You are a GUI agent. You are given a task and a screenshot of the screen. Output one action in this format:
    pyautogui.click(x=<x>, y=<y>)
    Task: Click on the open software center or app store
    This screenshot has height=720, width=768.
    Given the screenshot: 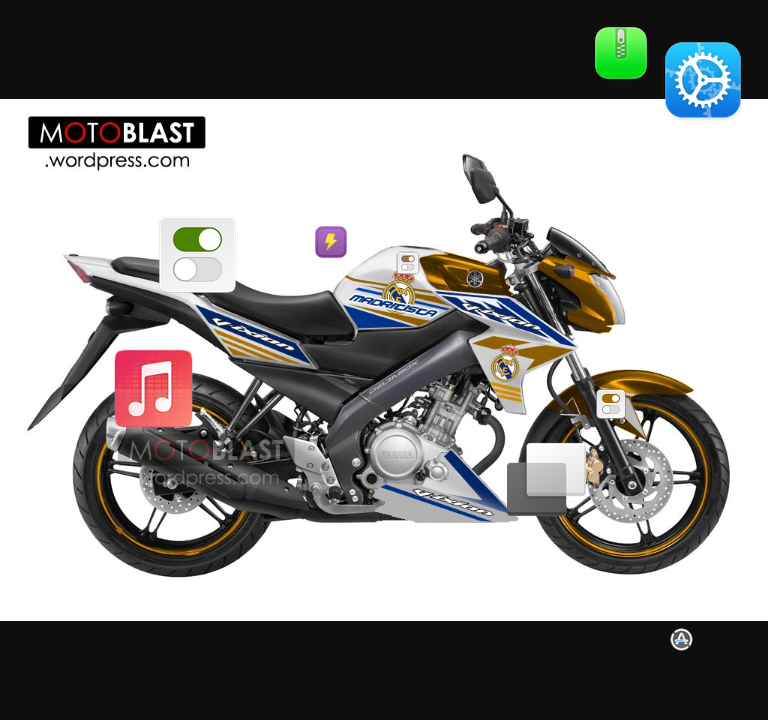 What is the action you would take?
    pyautogui.click(x=703, y=80)
    